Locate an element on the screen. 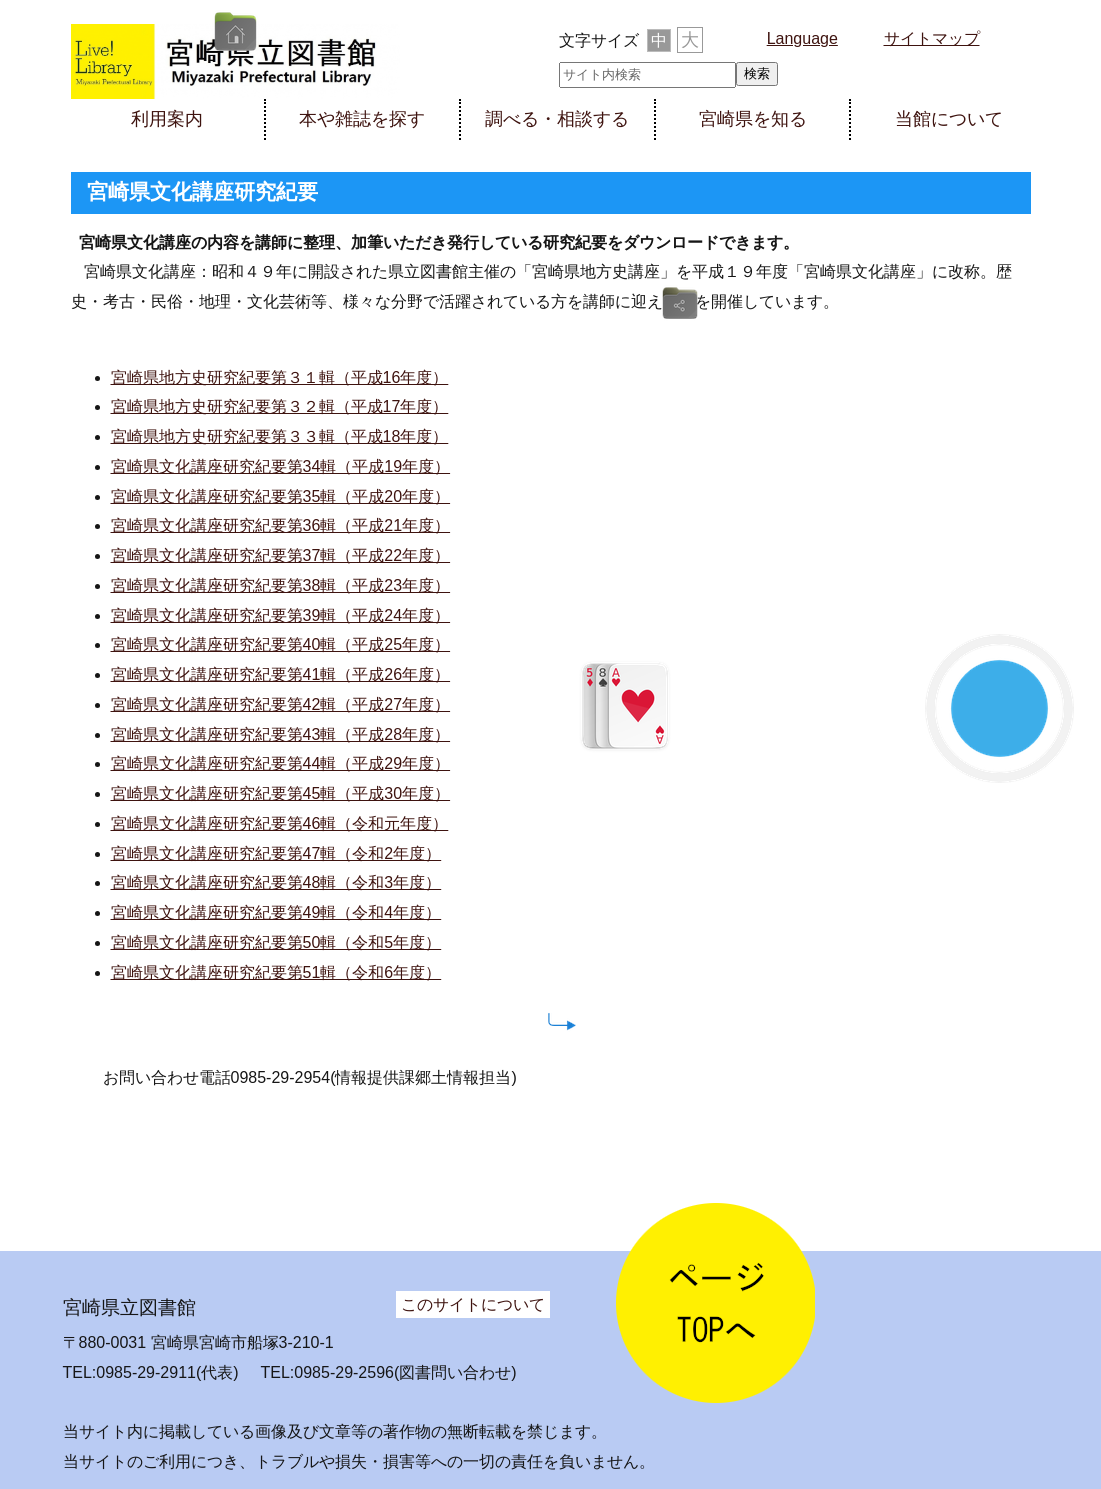 This screenshot has height=1489, width=1101. open solitaire card game is located at coordinates (625, 706).